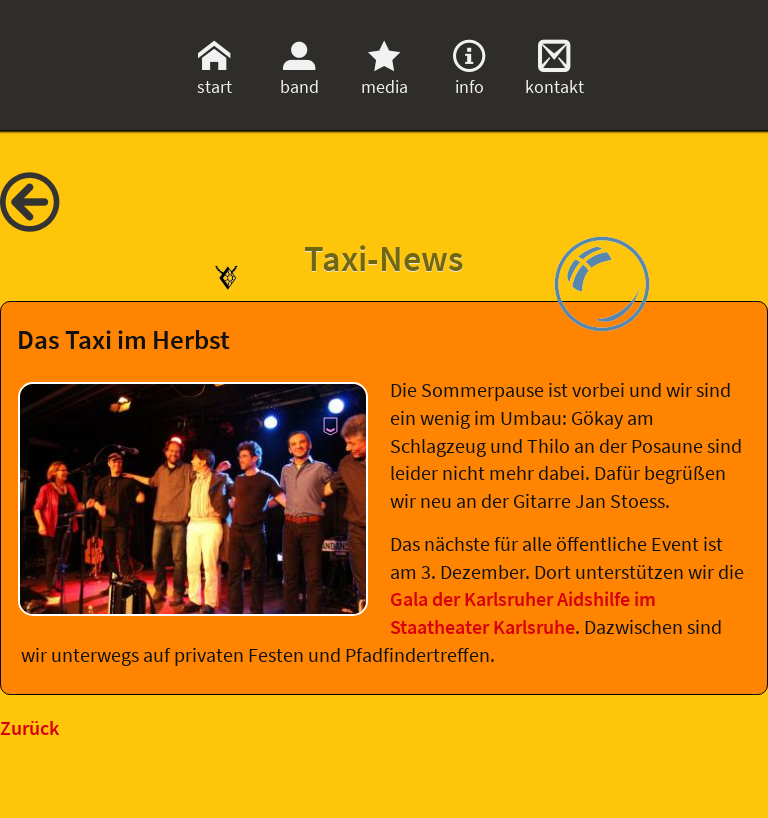  I want to click on view equipped jewelry or accessories, so click(227, 278).